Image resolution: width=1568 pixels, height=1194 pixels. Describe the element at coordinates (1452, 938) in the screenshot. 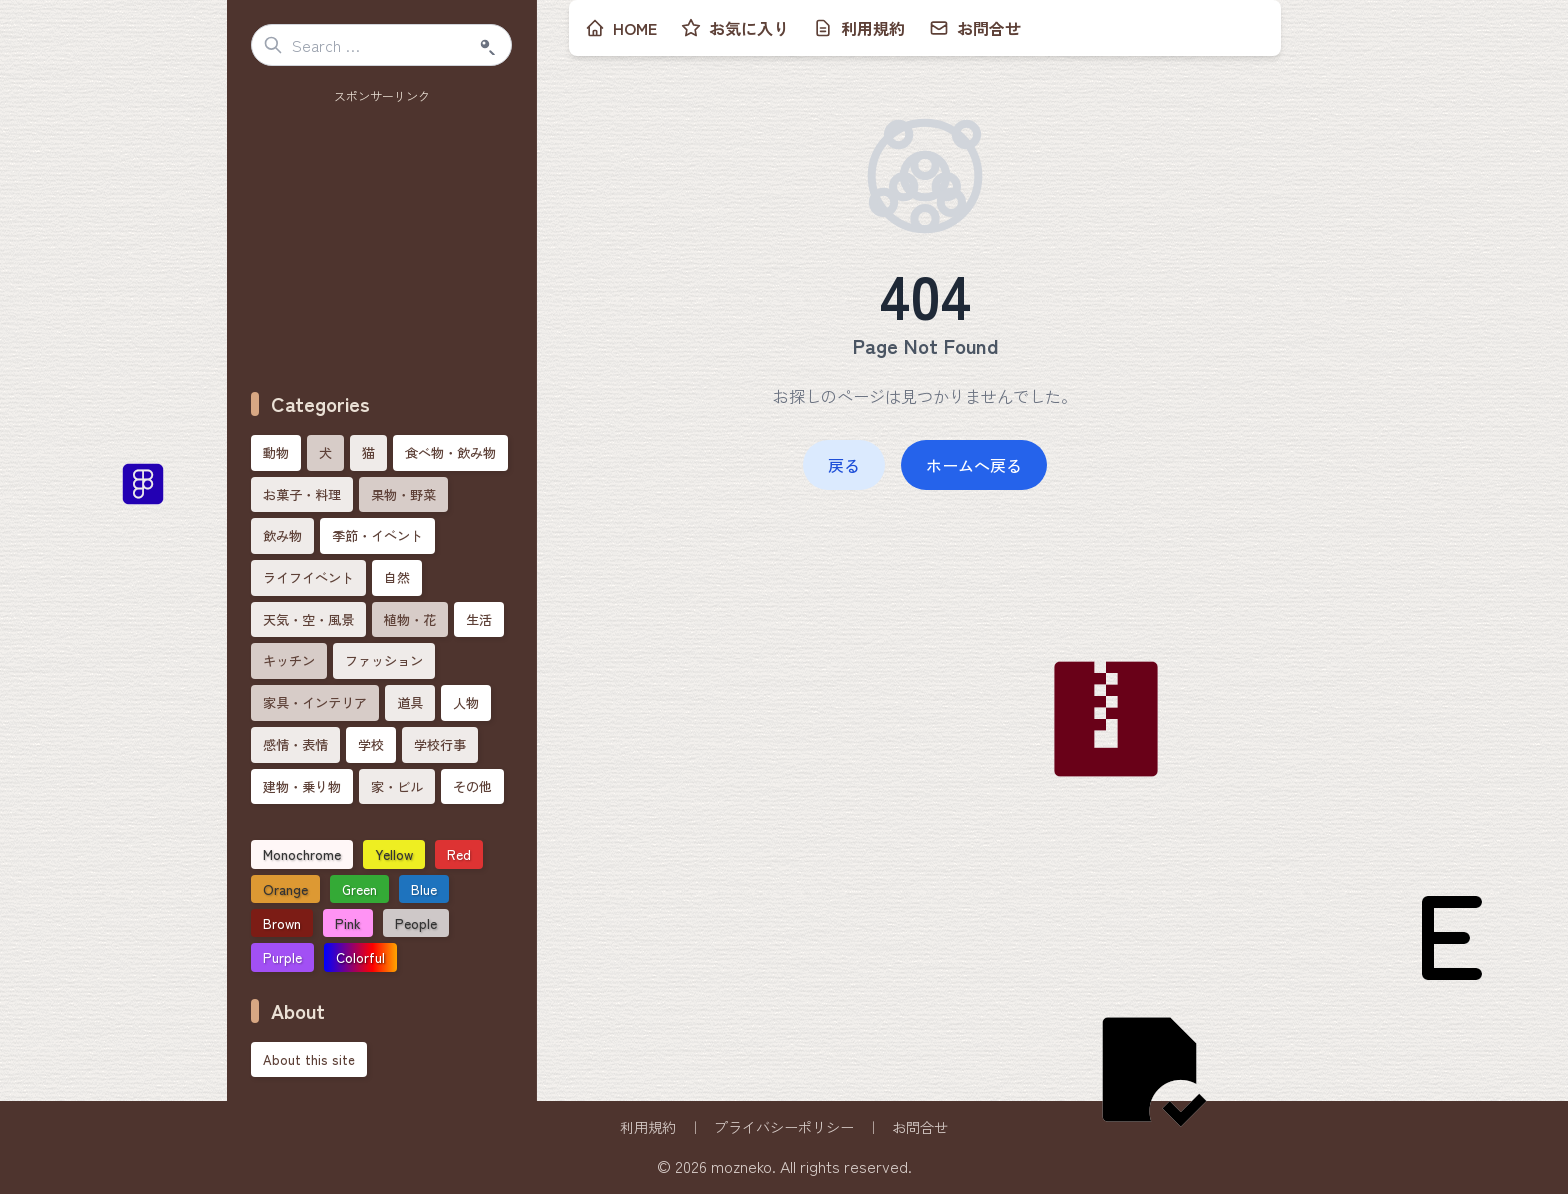

I see `the letter "e" icon, typically used for alphabetical indexing or text formatting` at that location.